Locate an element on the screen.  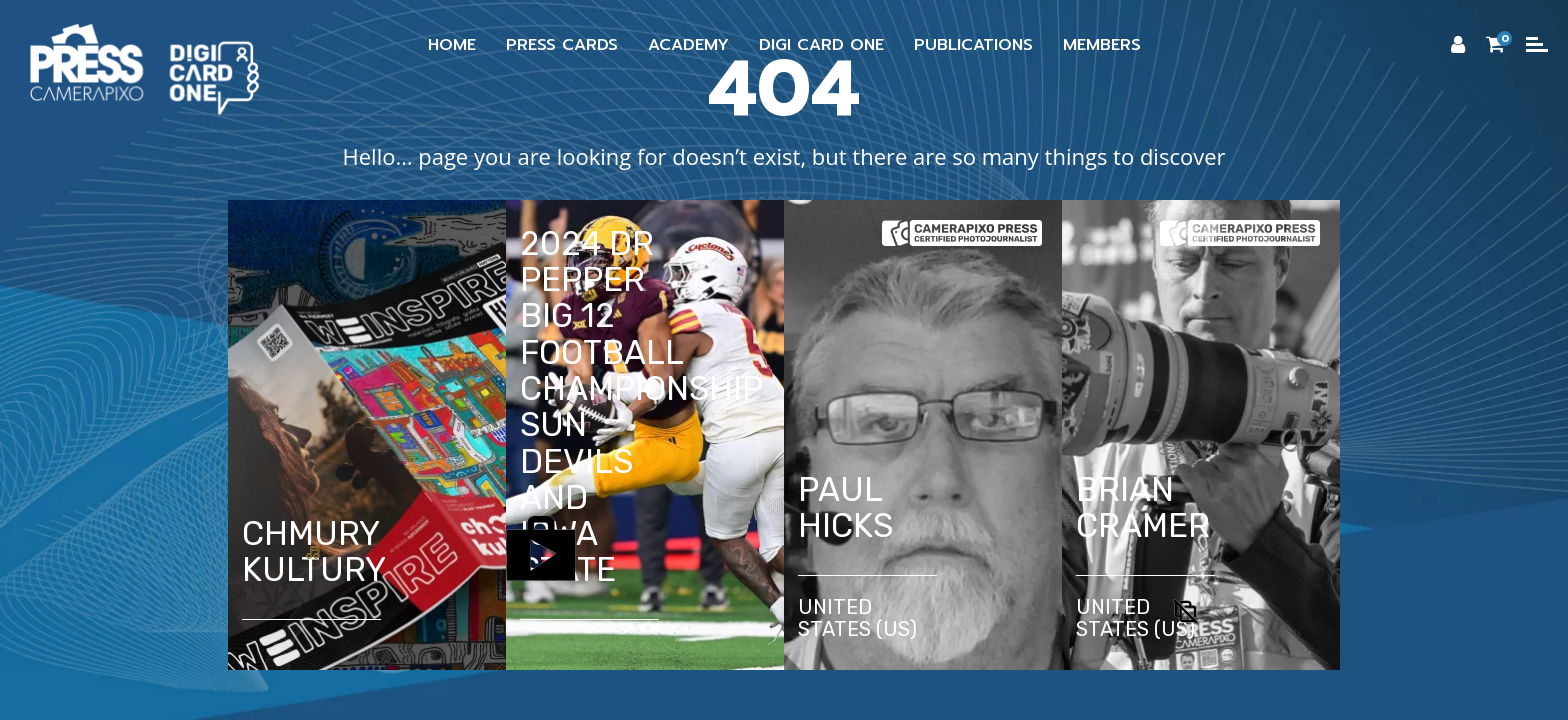
access music library or player is located at coordinates (313, 552).